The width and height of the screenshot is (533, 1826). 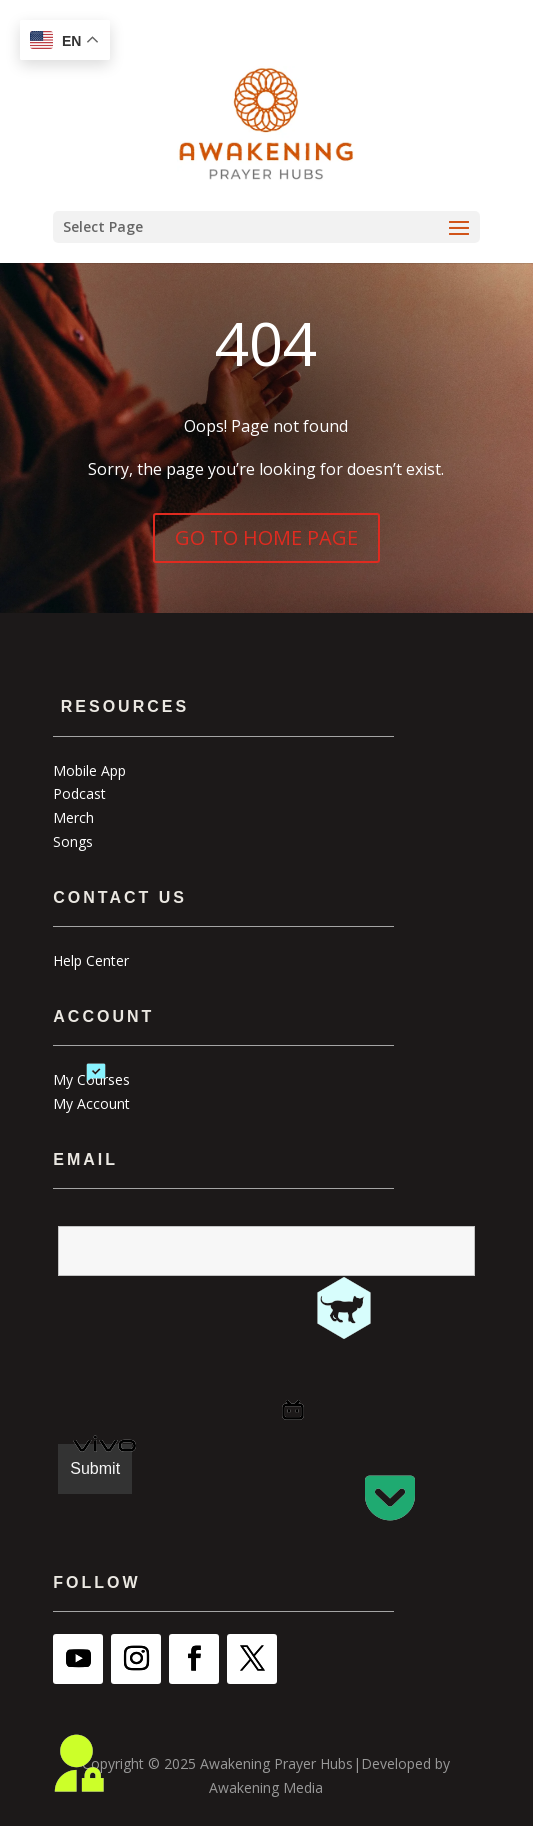 I want to click on open TiddlyWiki application, so click(x=344, y=1308).